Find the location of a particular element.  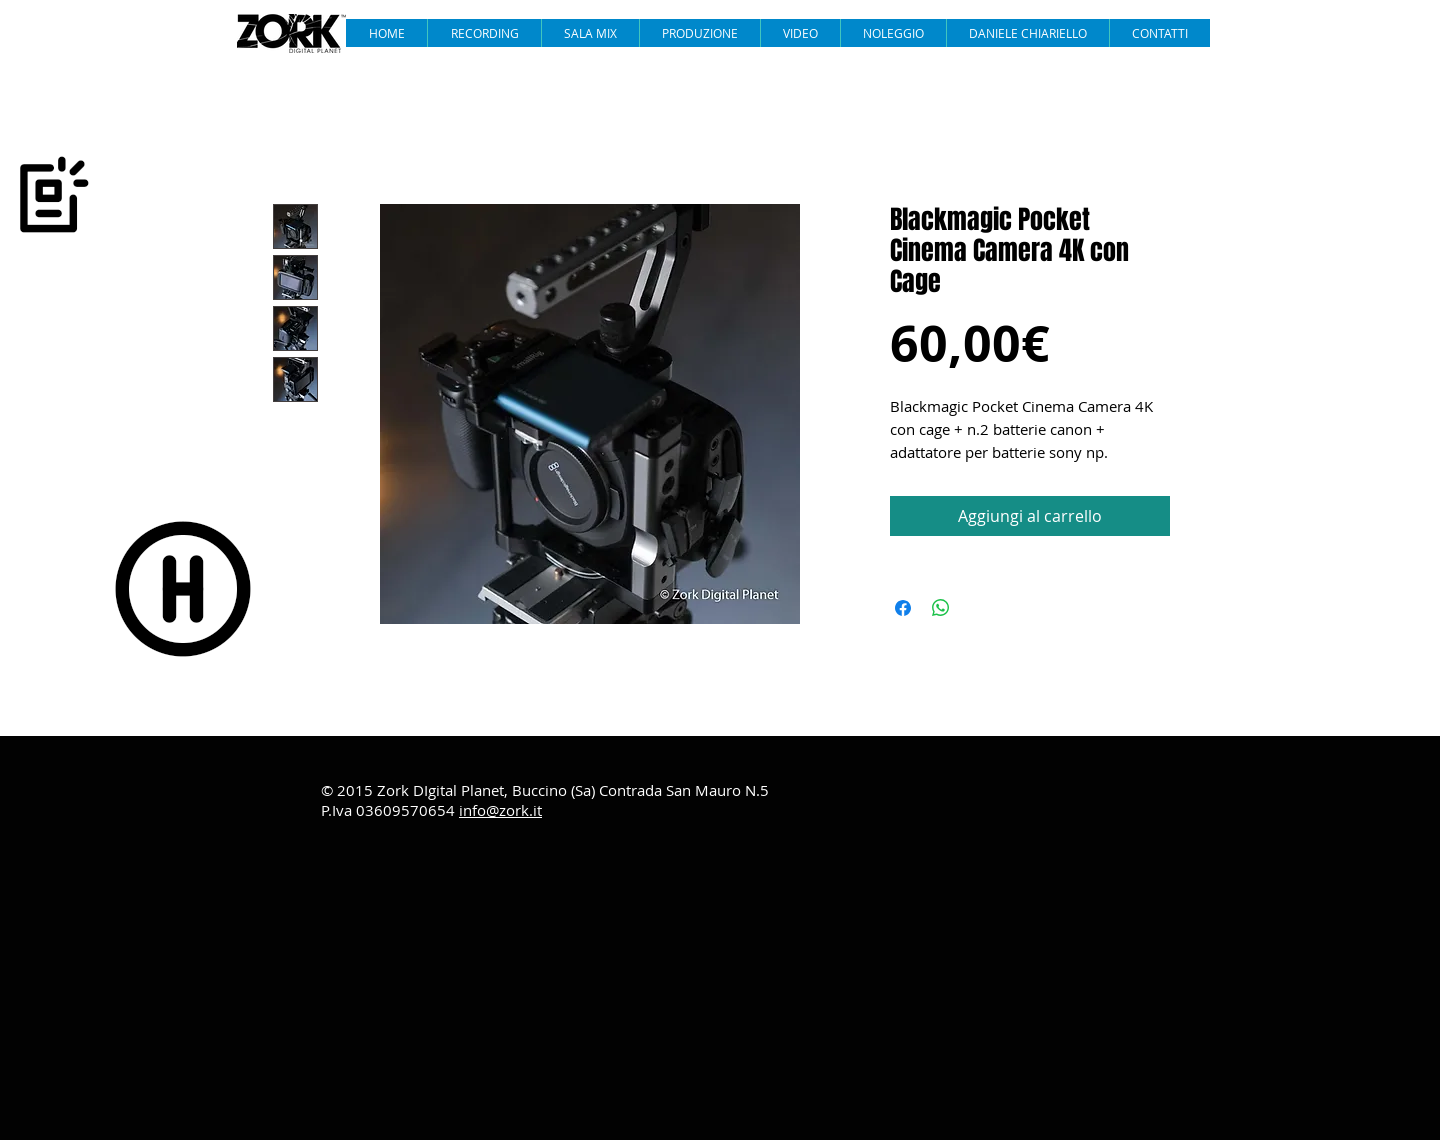

indicates sponsored or advertisement content is located at coordinates (50, 194).